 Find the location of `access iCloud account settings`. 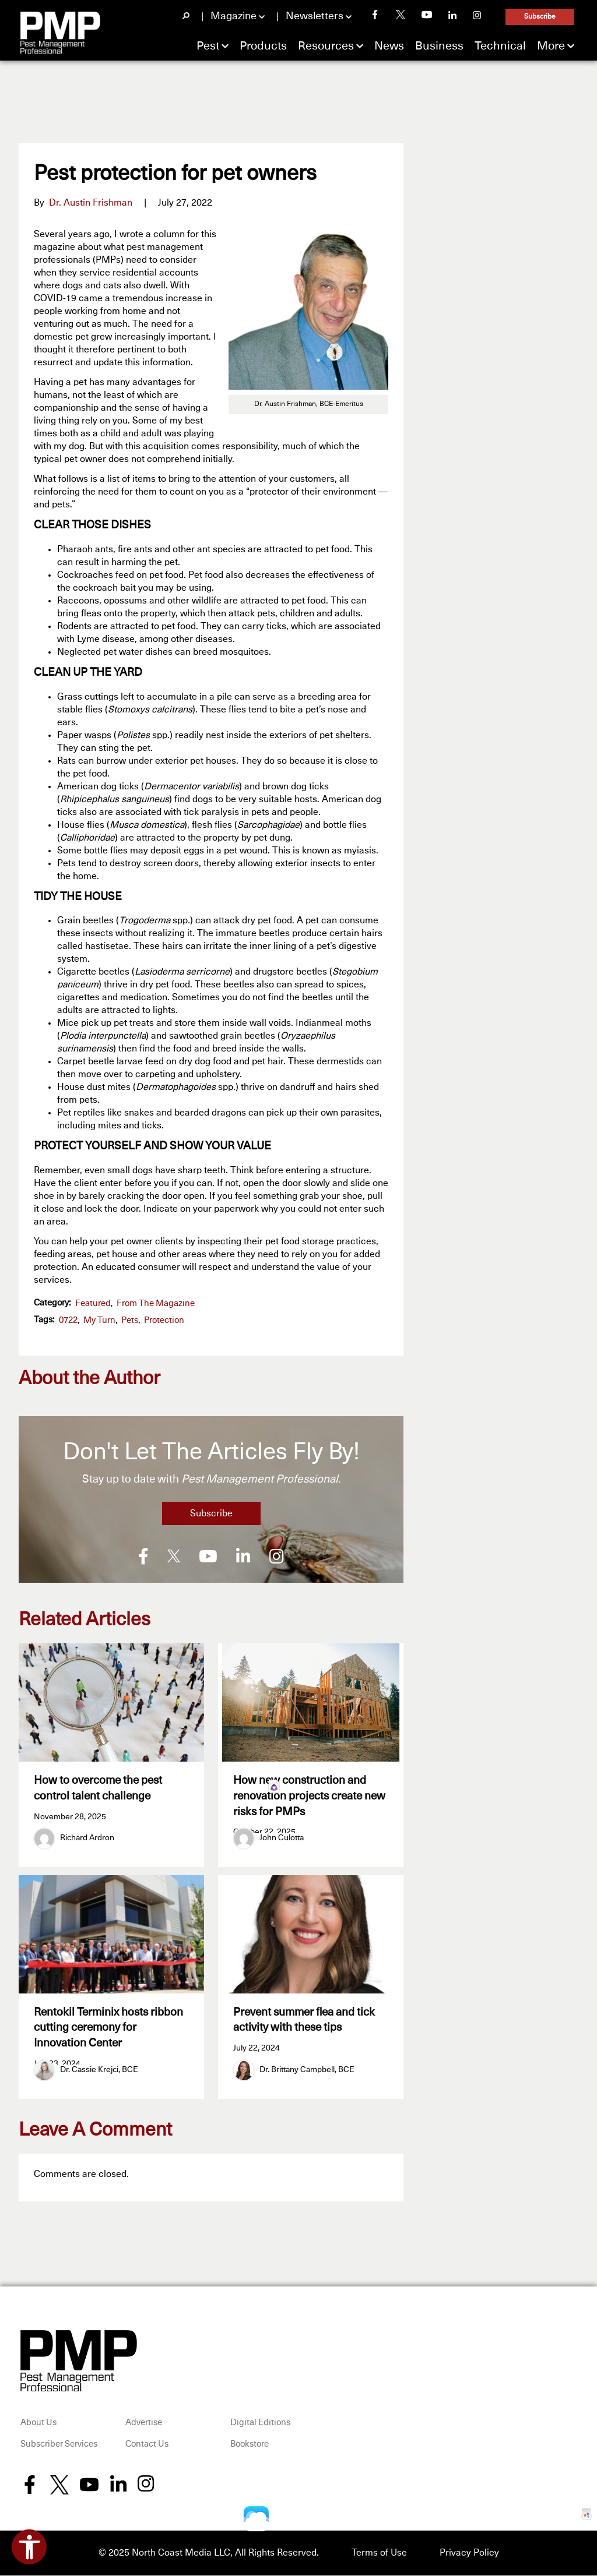

access iCloud account settings is located at coordinates (256, 2518).